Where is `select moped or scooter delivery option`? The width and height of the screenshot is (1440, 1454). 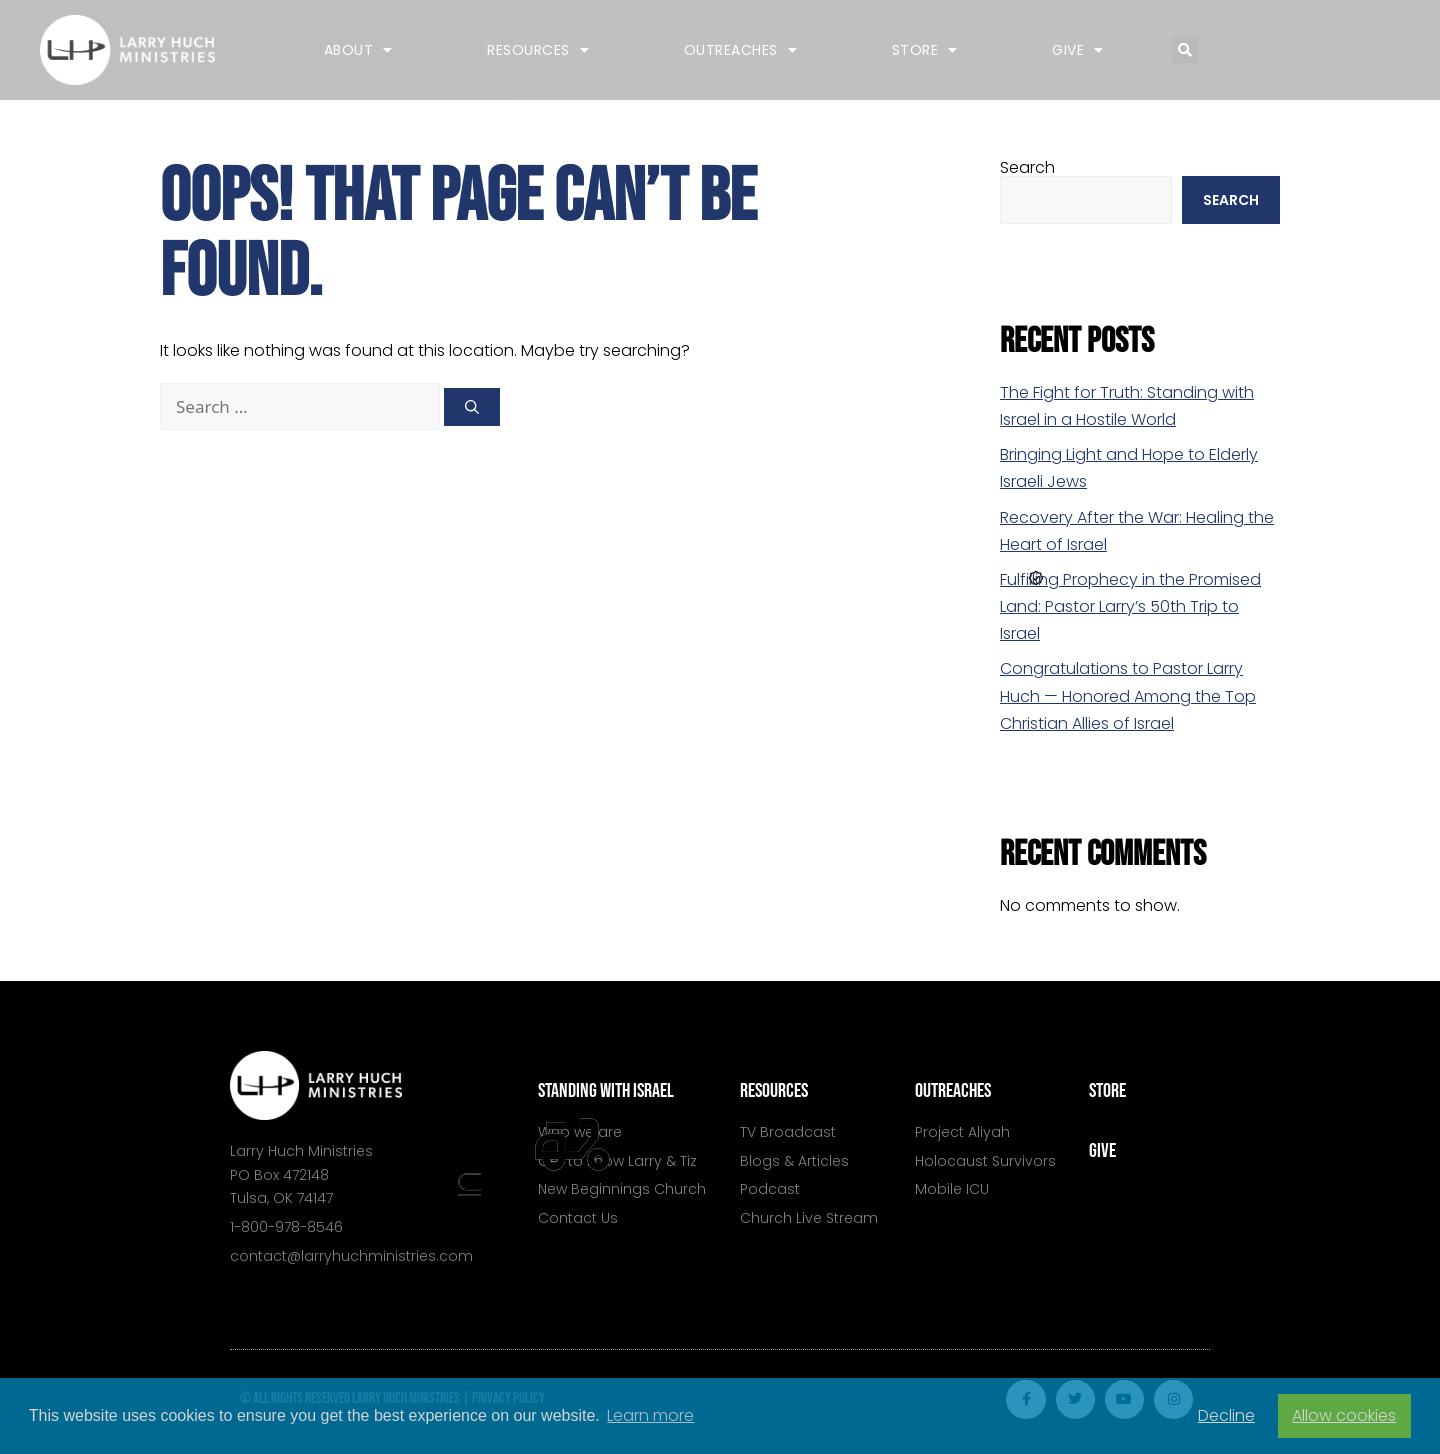 select moped or scooter delivery option is located at coordinates (572, 1144).